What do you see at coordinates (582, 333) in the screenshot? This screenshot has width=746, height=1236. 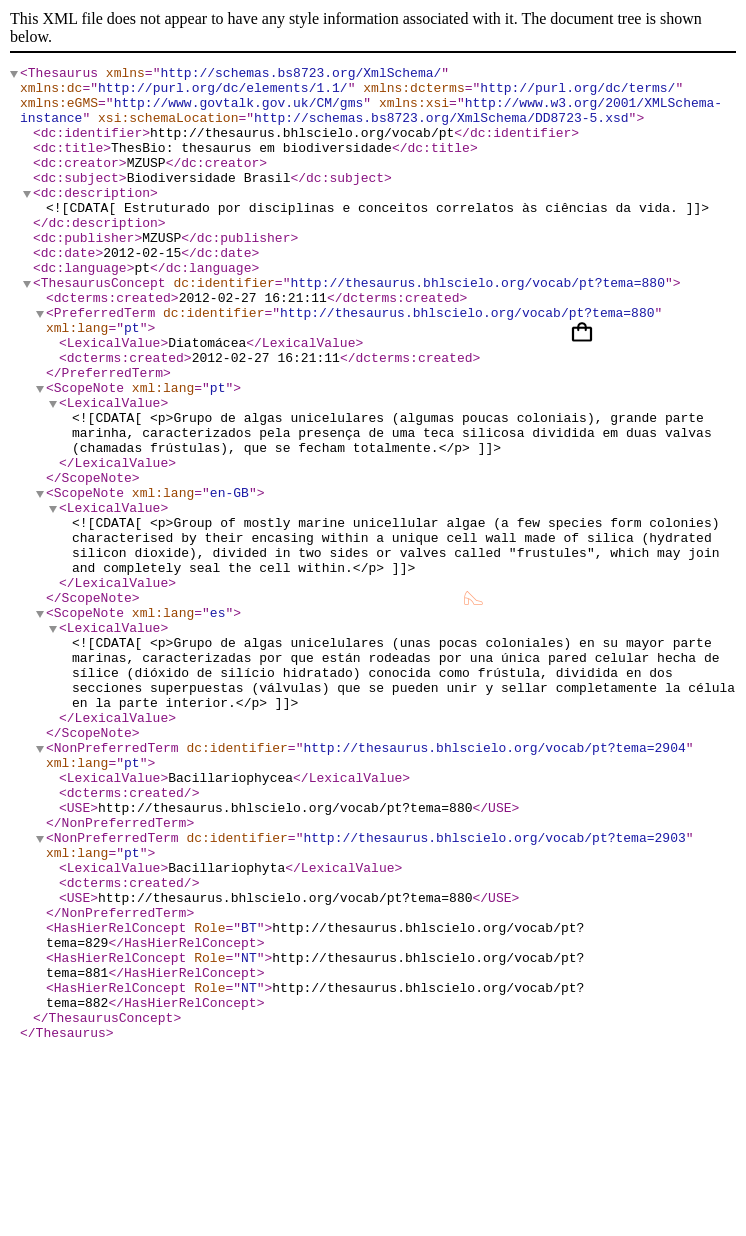 I see `view your shopping bag` at bounding box center [582, 333].